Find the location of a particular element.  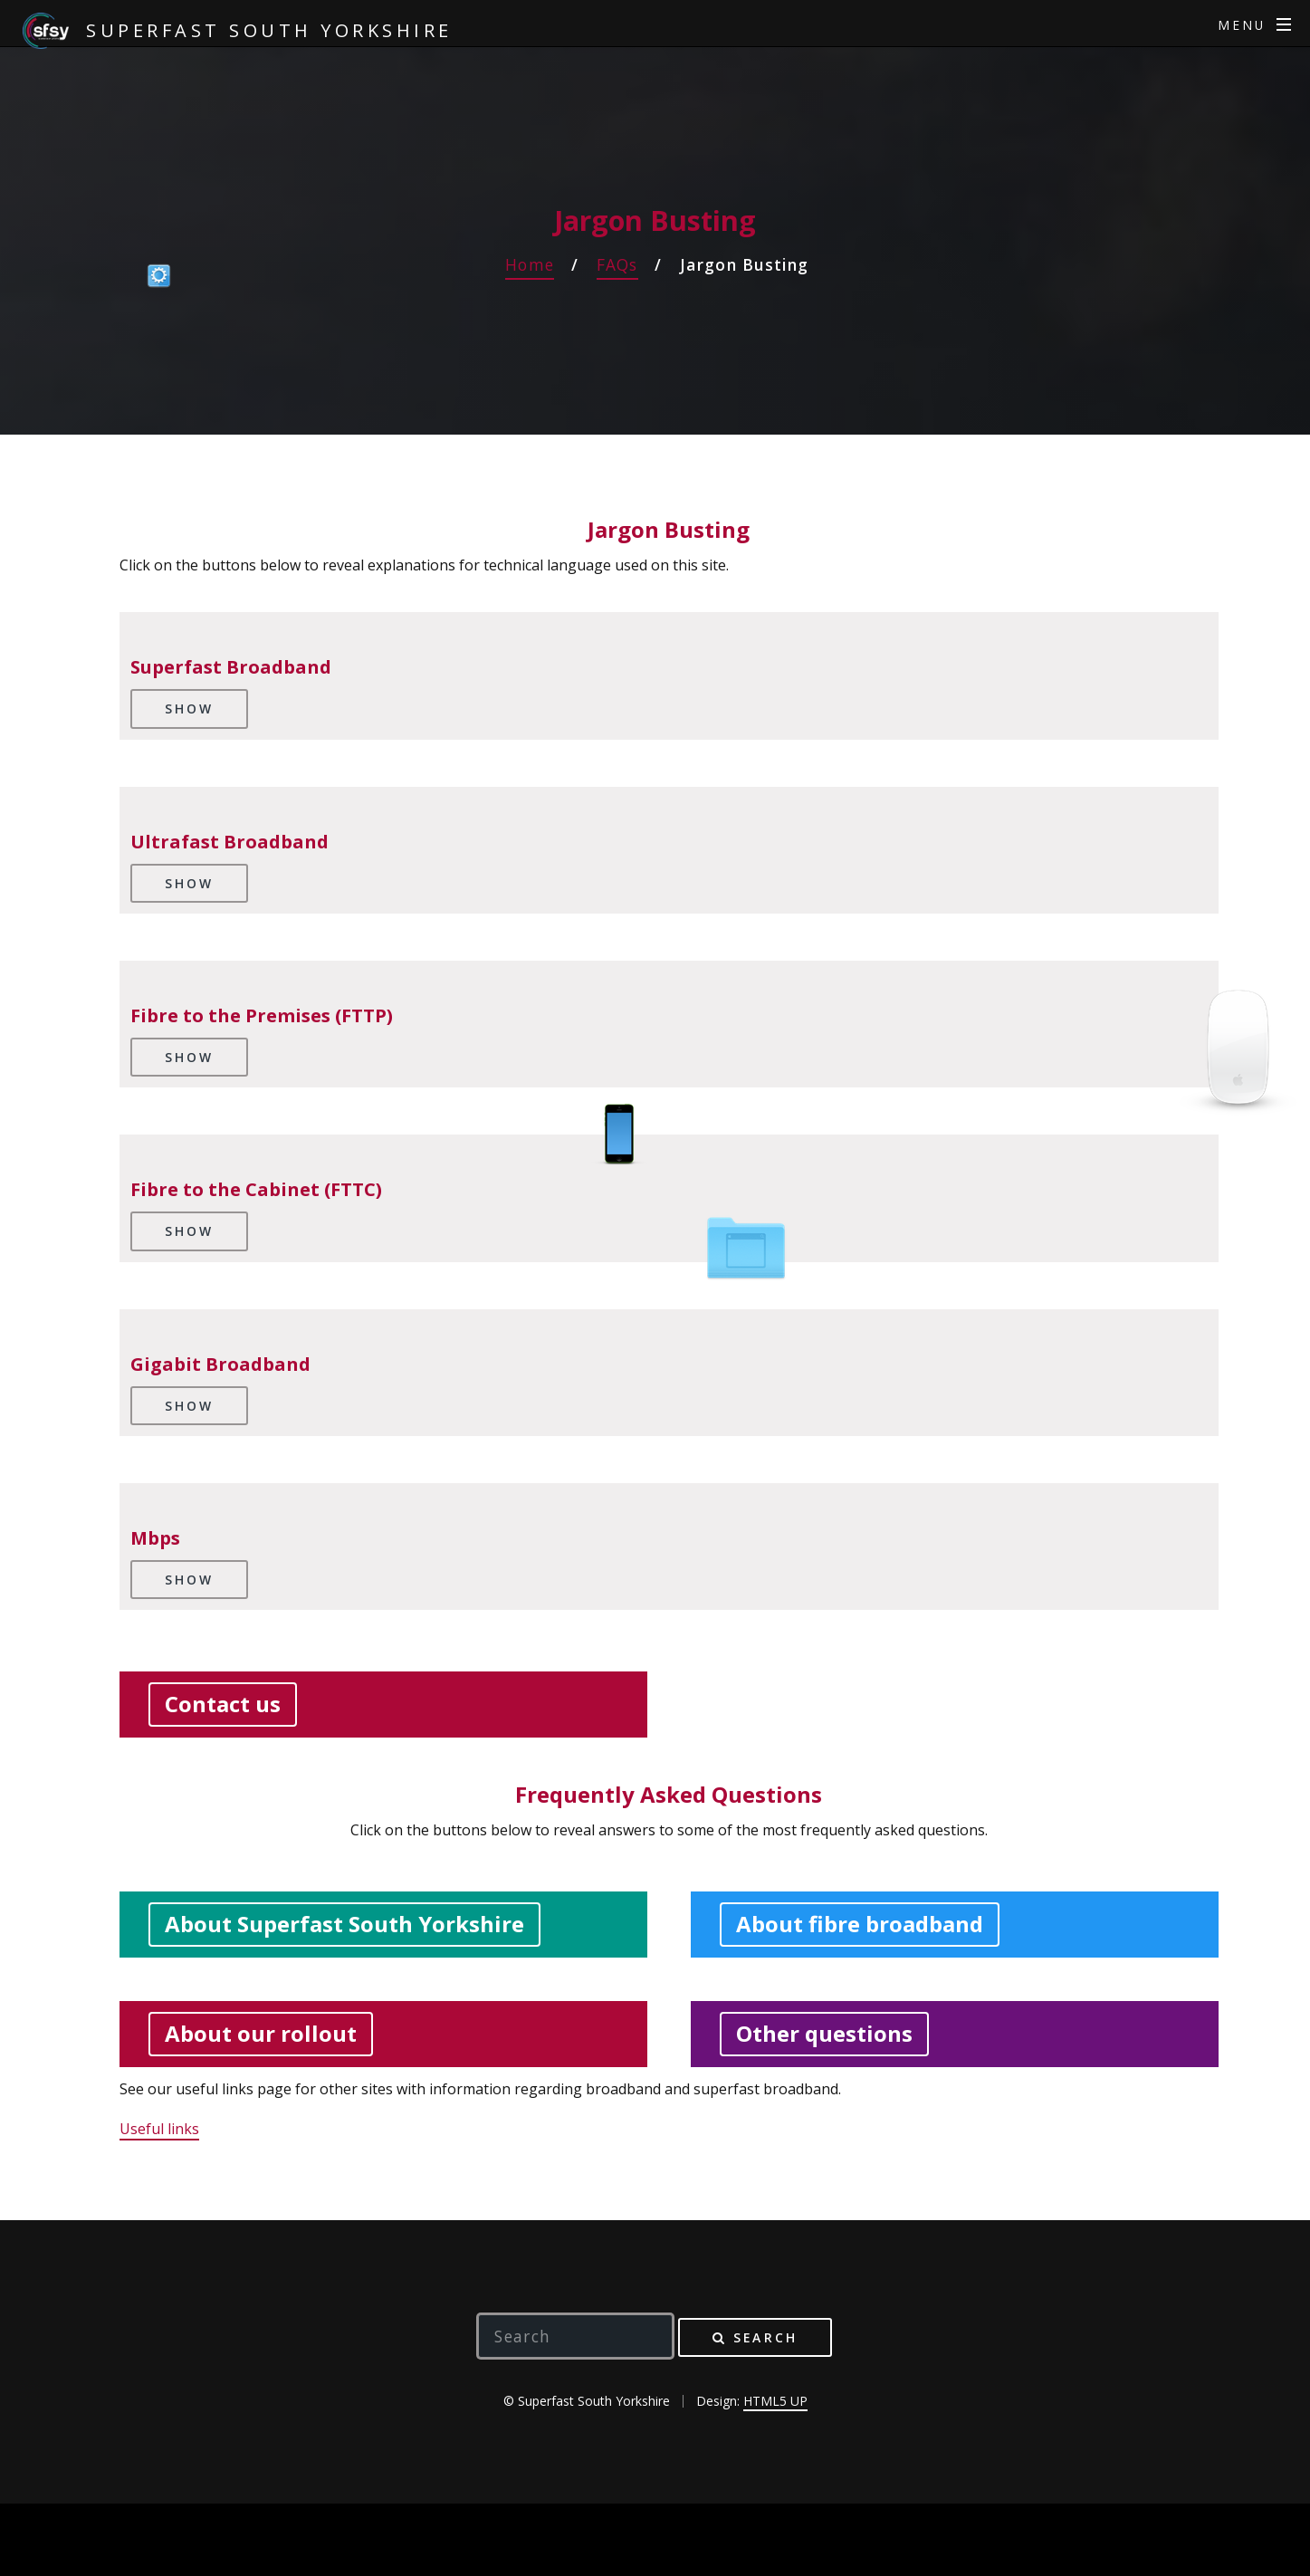

manage connected iPhone 5c device is located at coordinates (619, 1135).